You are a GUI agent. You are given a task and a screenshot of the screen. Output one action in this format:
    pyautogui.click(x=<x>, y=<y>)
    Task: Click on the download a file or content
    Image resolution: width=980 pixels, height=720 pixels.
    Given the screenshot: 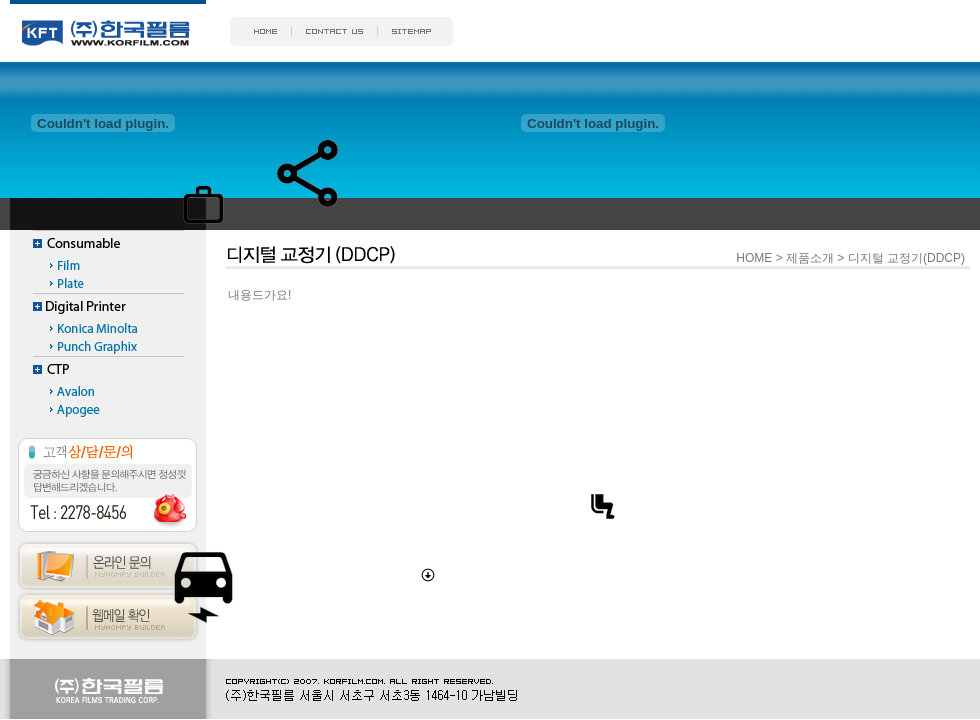 What is the action you would take?
    pyautogui.click(x=428, y=575)
    